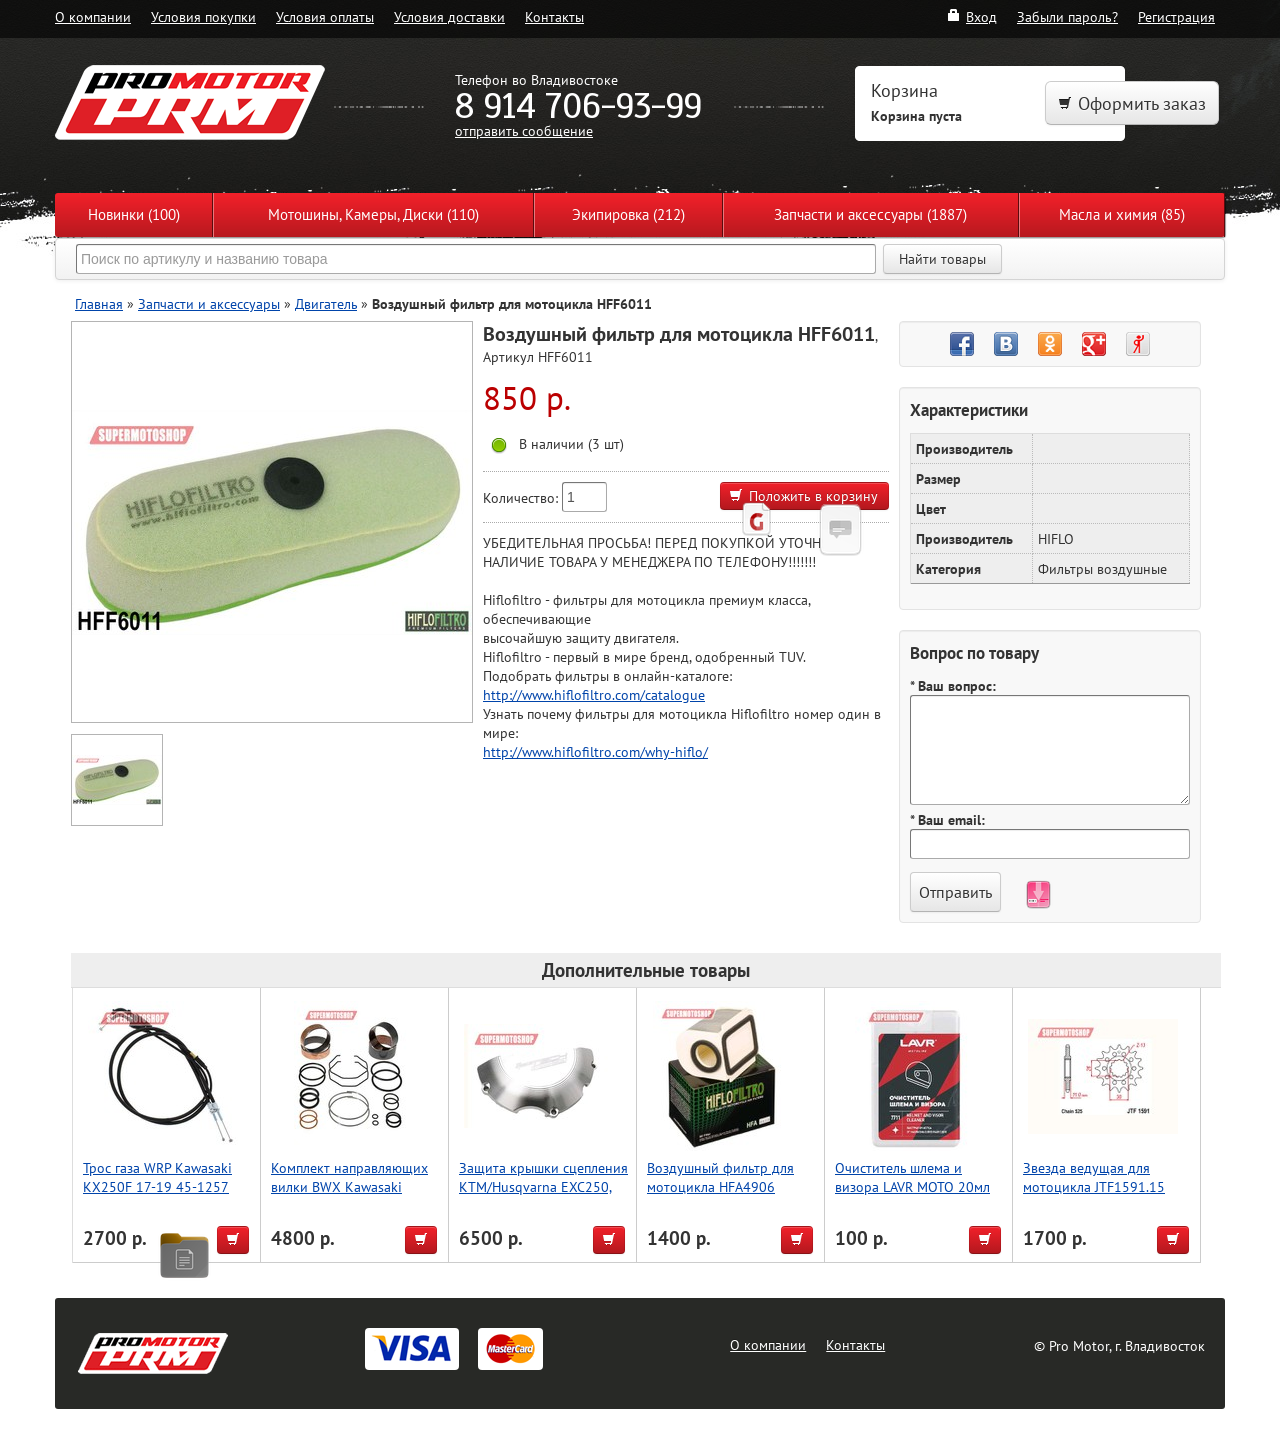  Describe the element at coordinates (756, 518) in the screenshot. I see `a G-code file used for CNC or 3D printing instructions` at that location.